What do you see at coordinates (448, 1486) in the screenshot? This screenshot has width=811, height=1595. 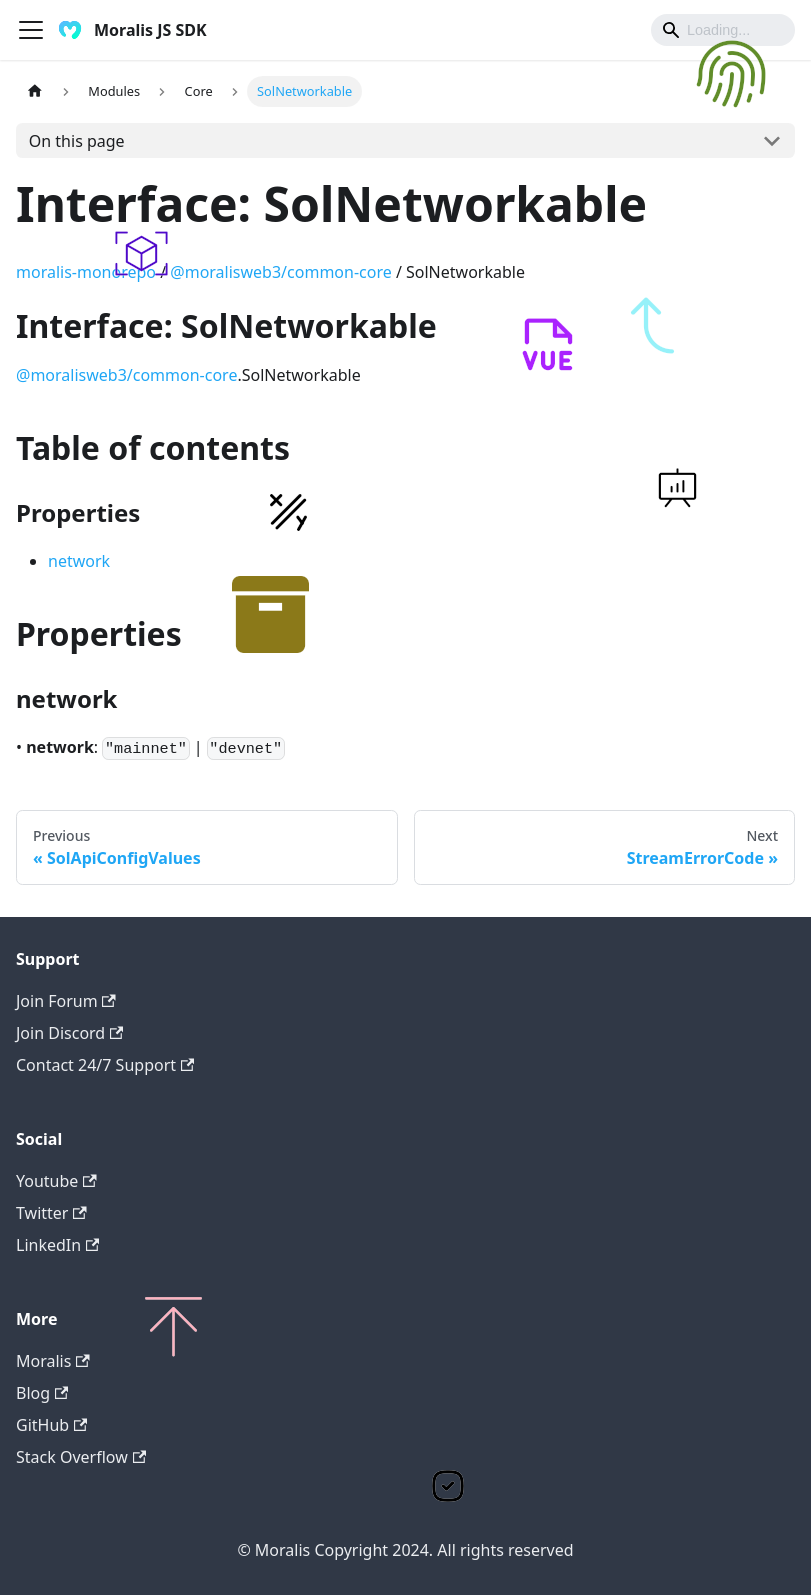 I see `mark task as complete` at bounding box center [448, 1486].